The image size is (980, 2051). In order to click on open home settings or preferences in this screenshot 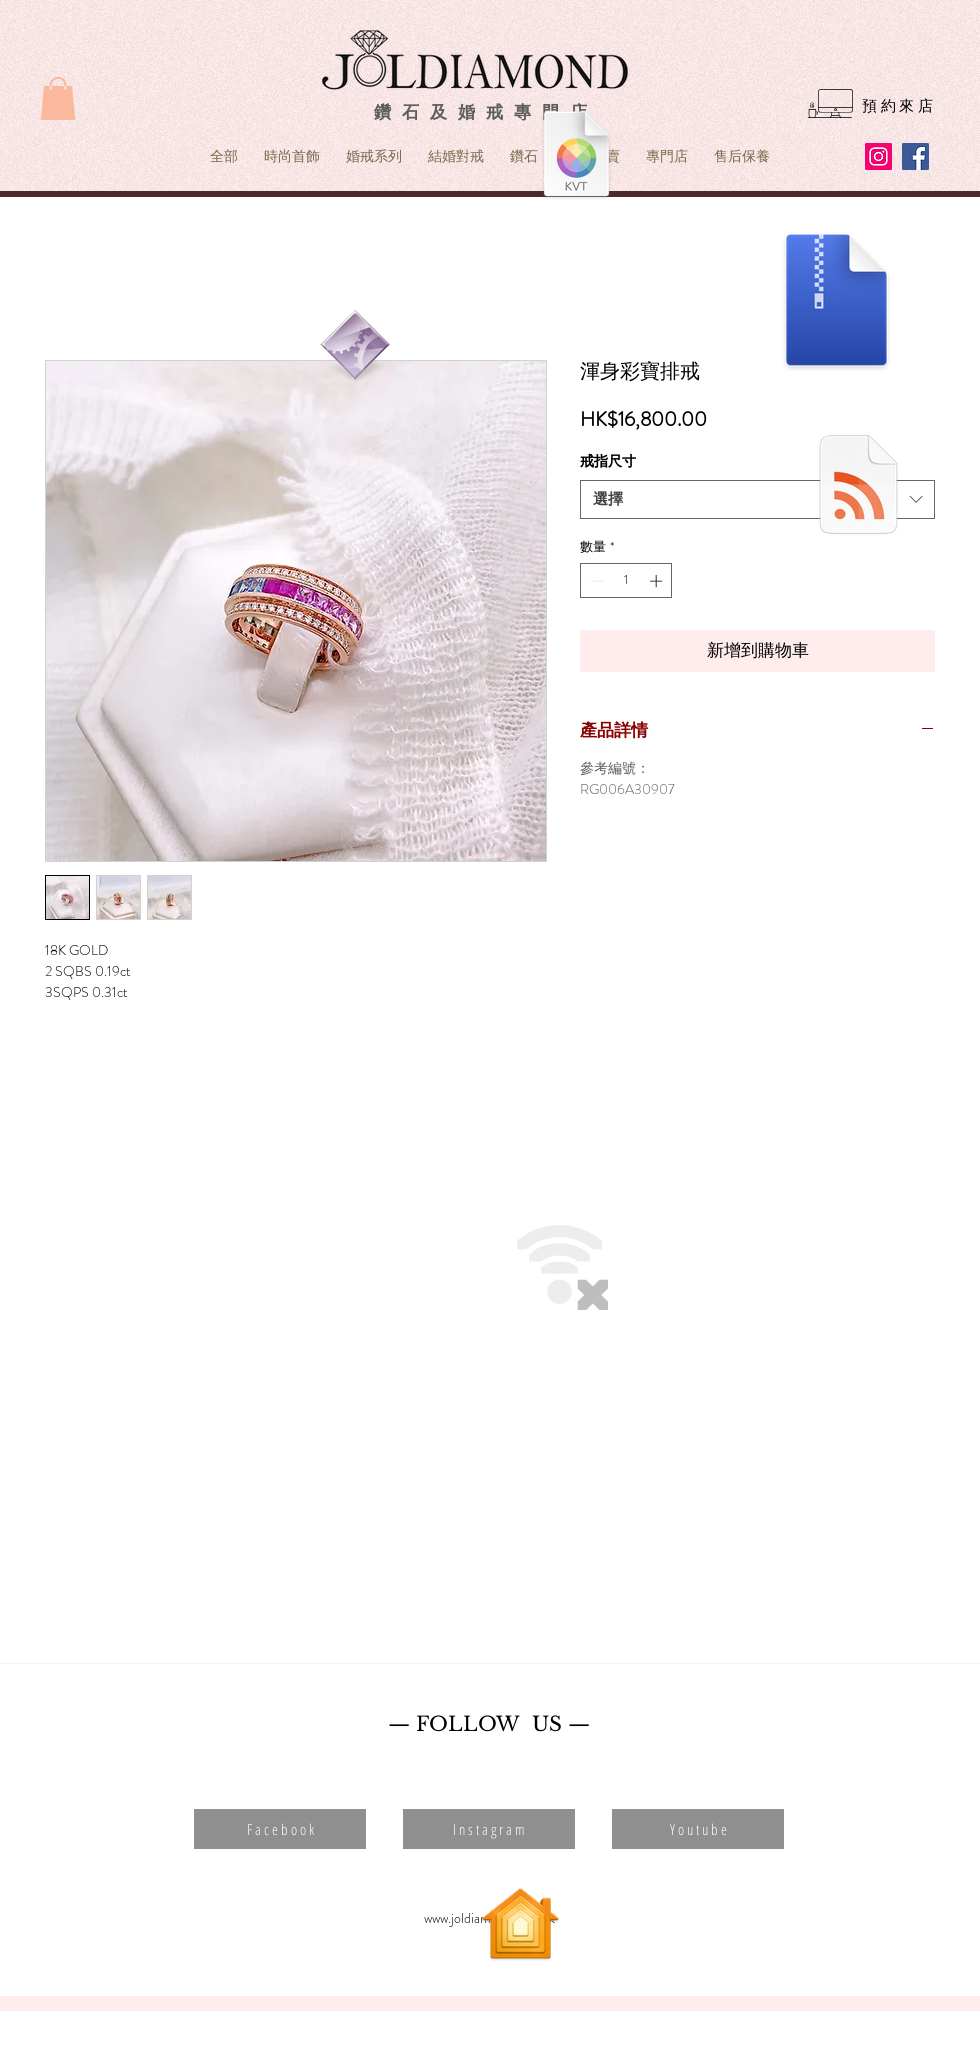, I will do `click(520, 1923)`.